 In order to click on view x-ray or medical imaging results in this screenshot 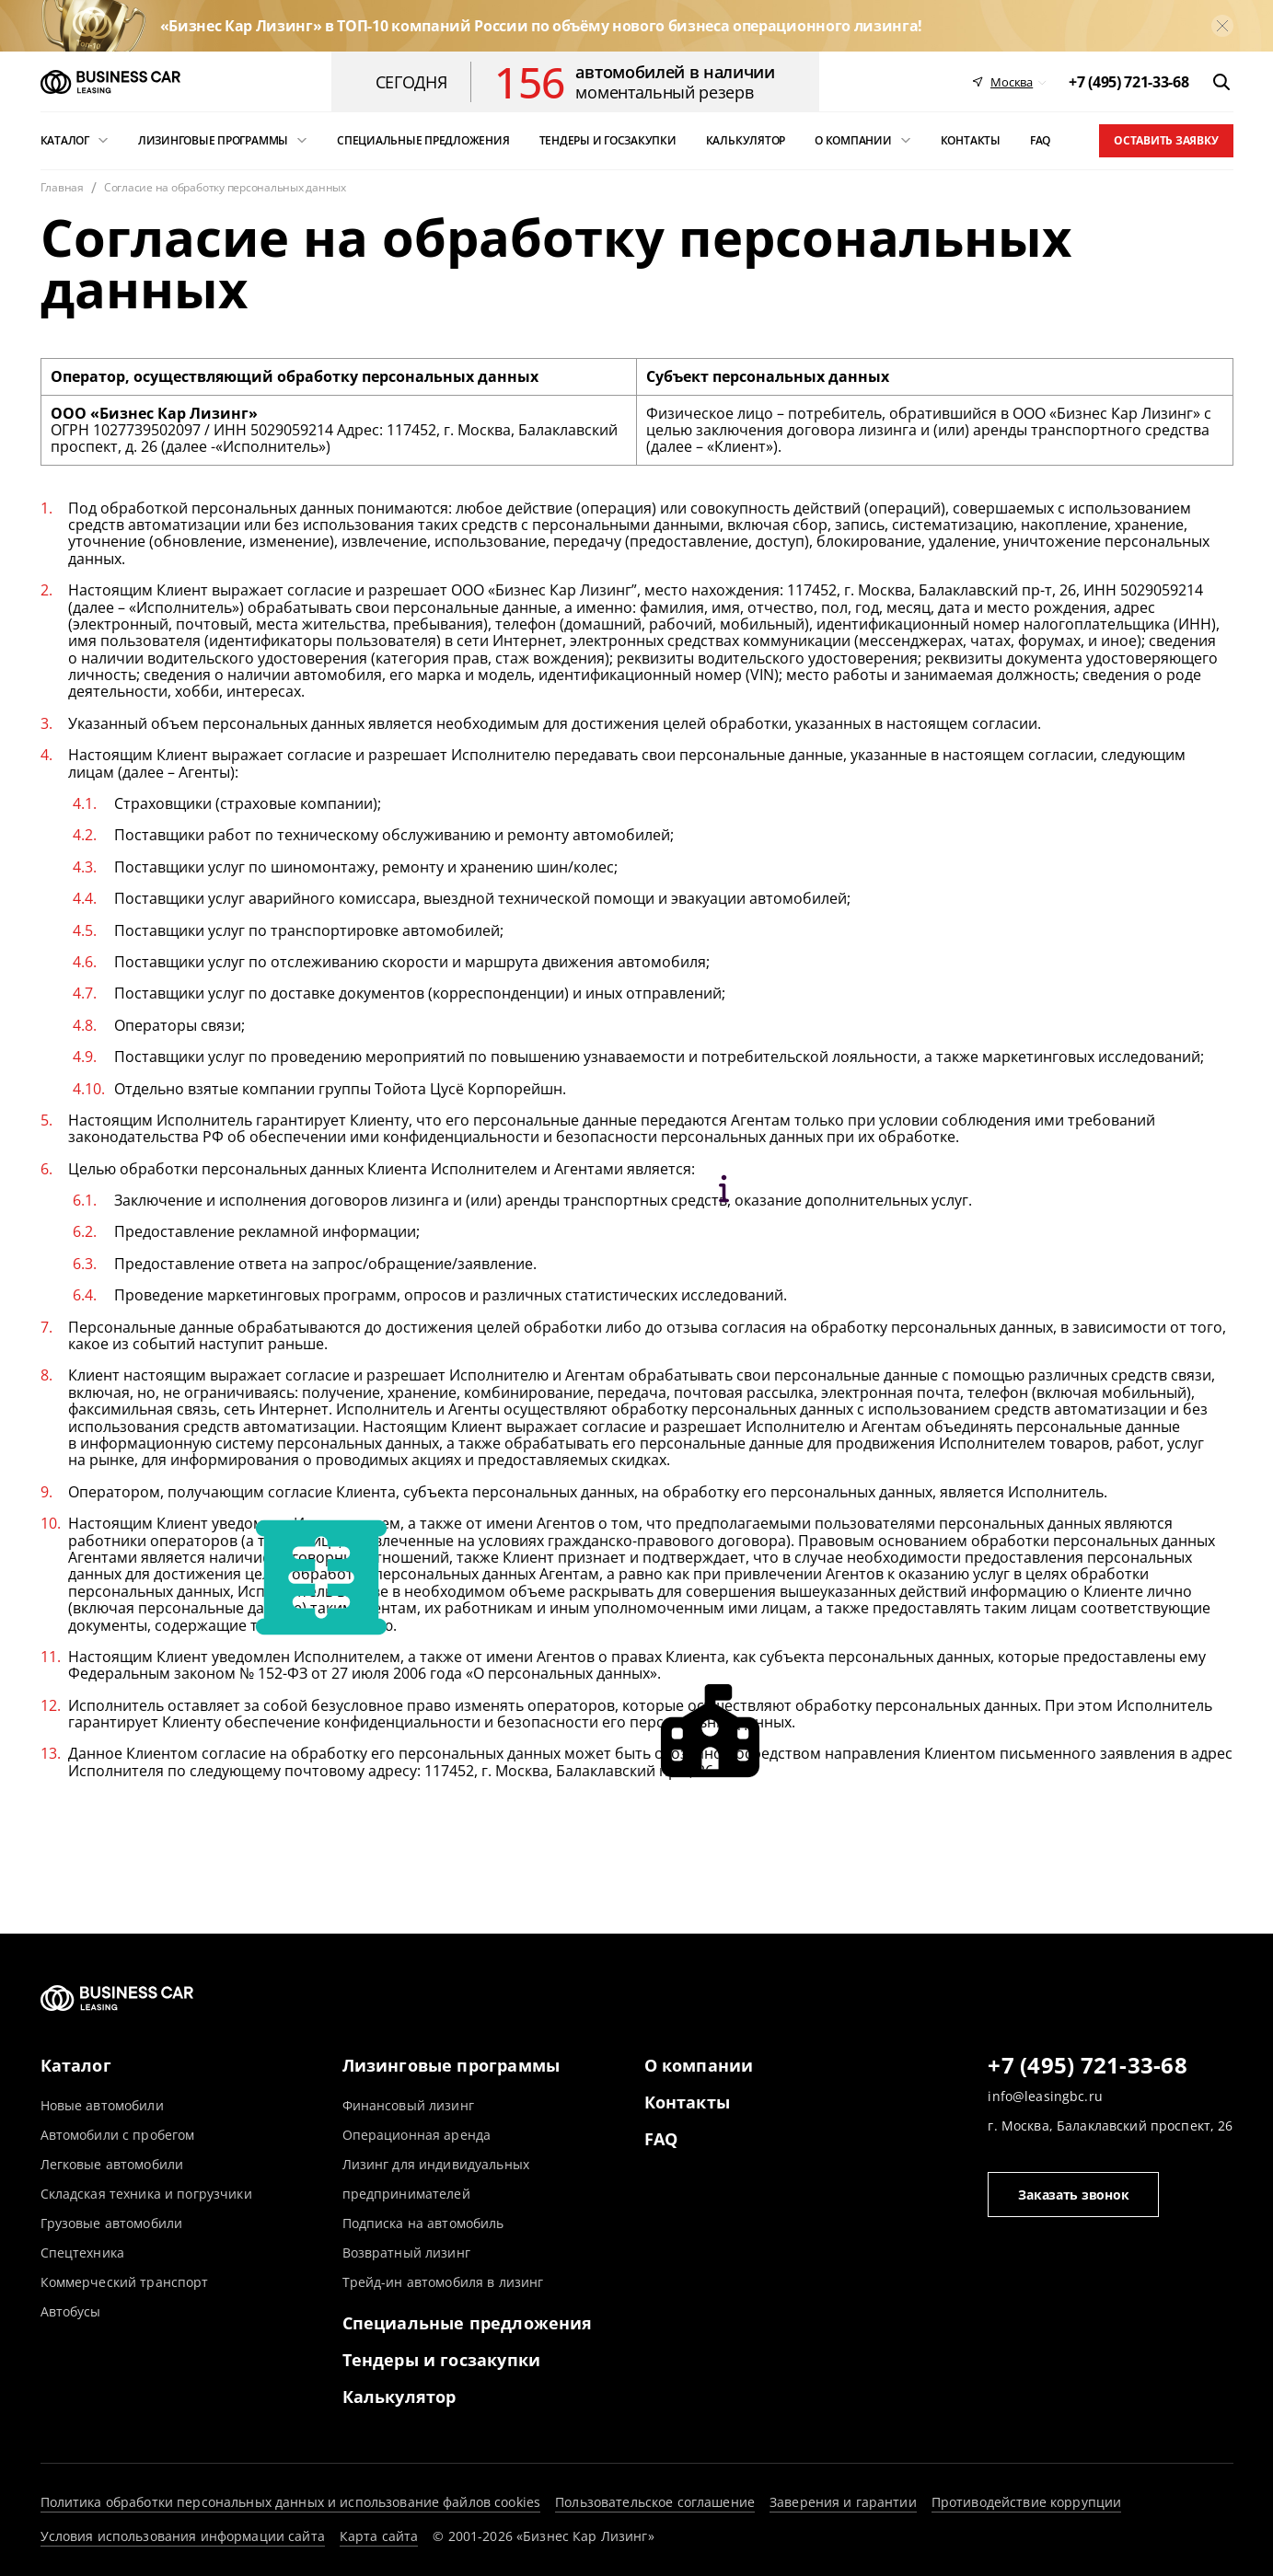, I will do `click(321, 1577)`.